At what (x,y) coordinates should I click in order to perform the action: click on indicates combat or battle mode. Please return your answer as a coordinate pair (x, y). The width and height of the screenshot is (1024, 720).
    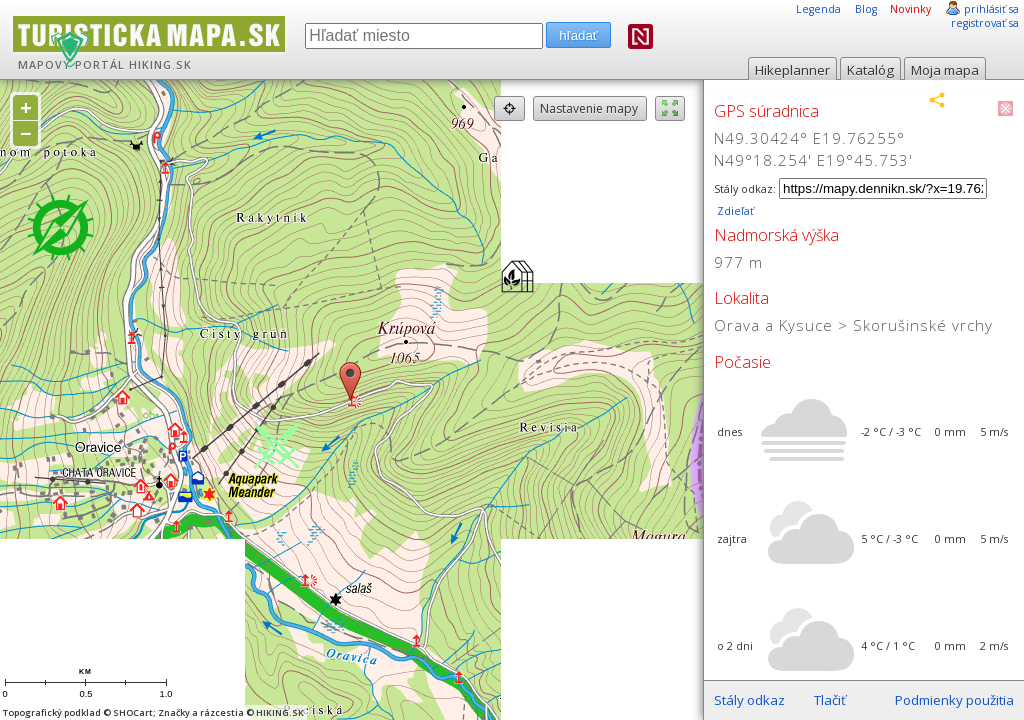
    Looking at the image, I should click on (276, 446).